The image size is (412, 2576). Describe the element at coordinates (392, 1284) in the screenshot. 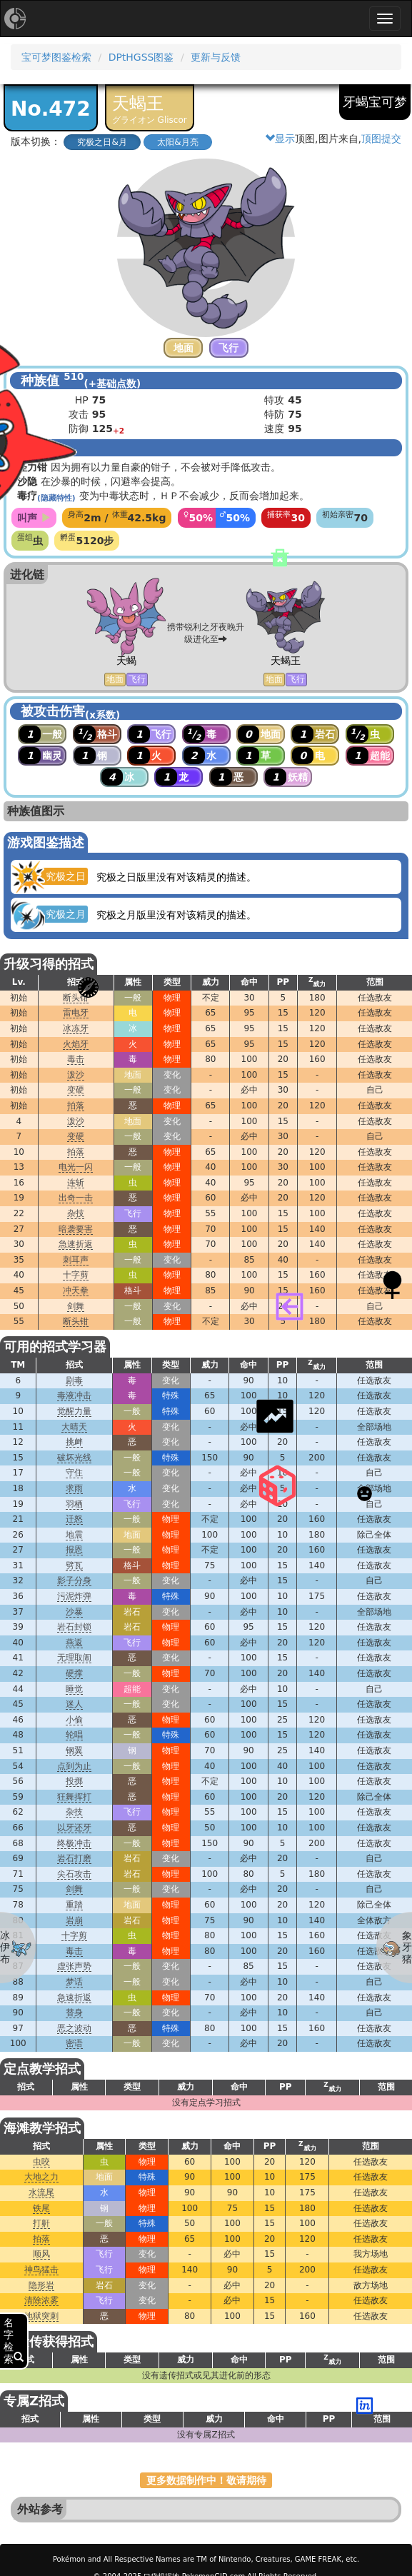

I see `indicates female or women's option` at that location.